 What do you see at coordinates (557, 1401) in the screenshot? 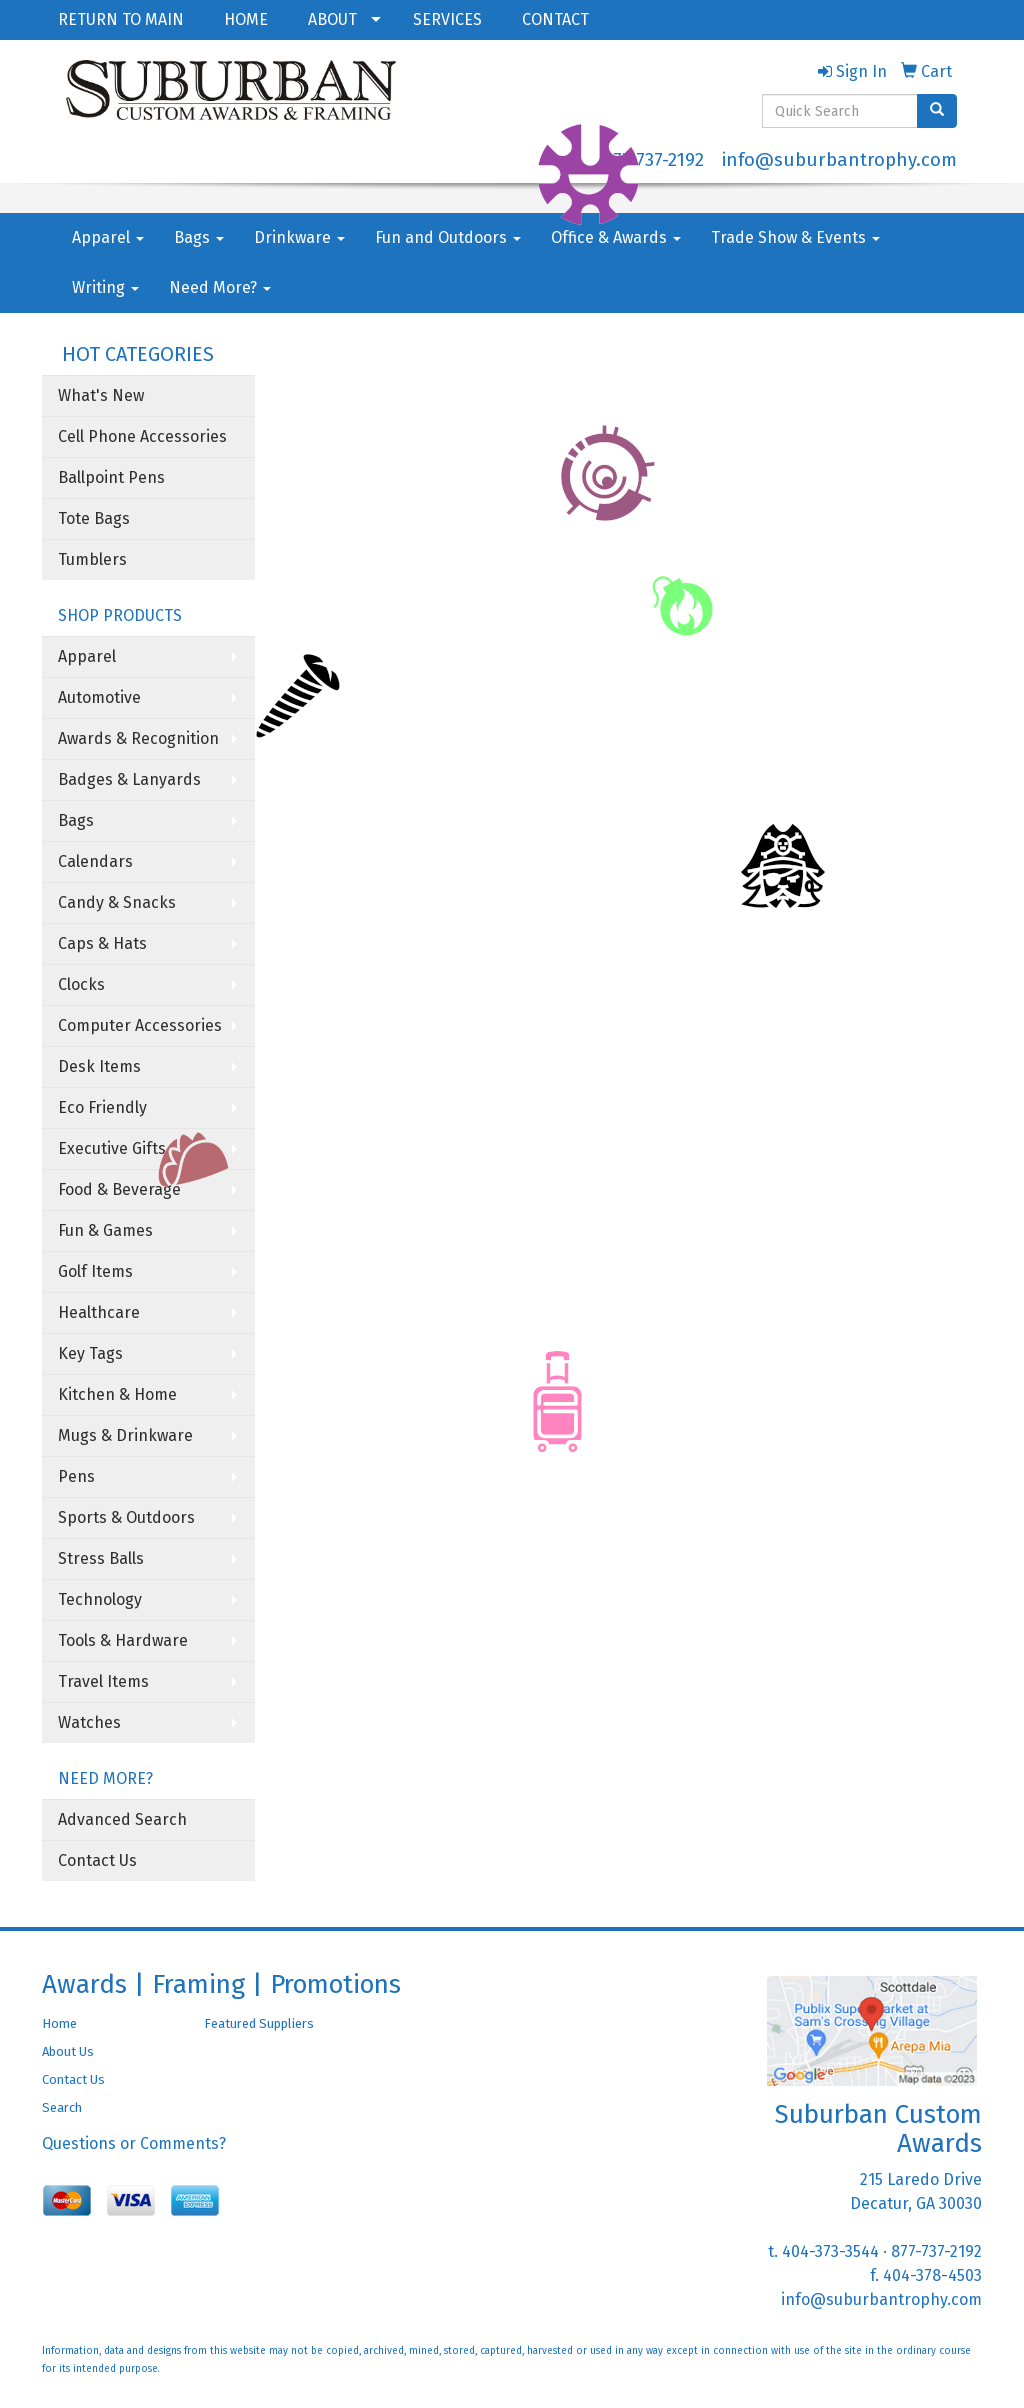
I see `access travel or trip planning features` at bounding box center [557, 1401].